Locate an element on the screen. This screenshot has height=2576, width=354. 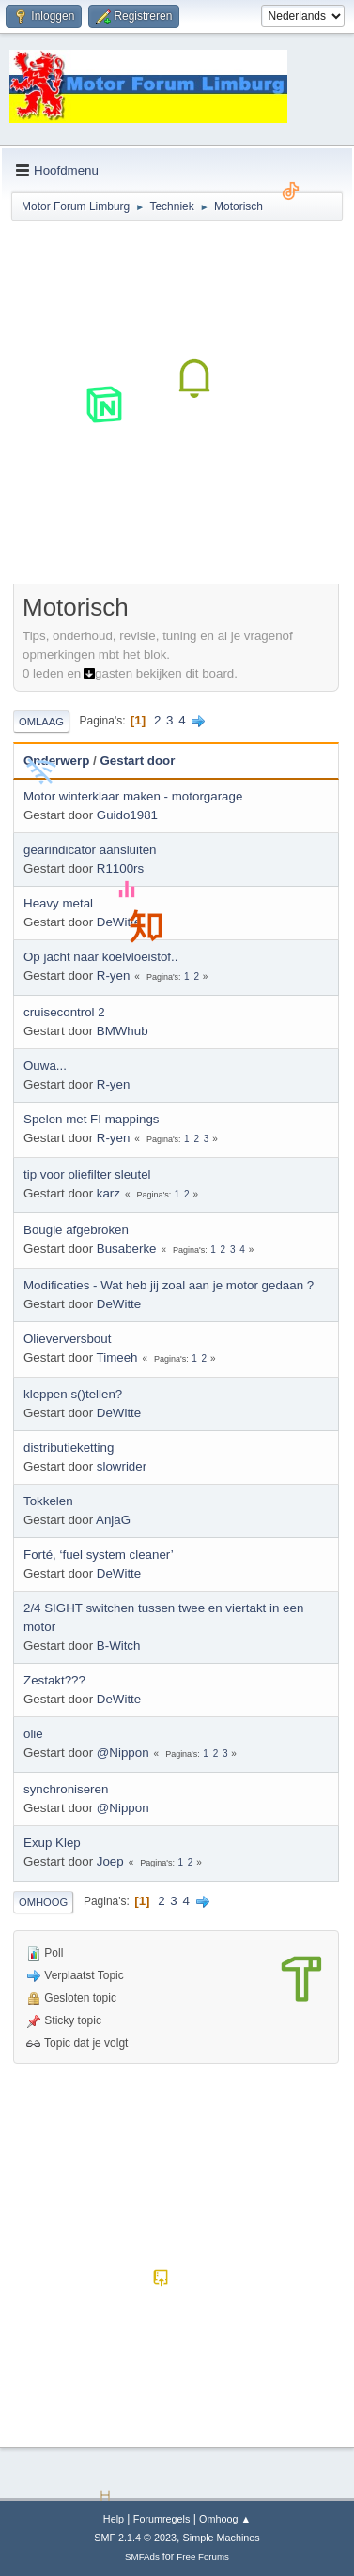
open the tiktok app is located at coordinates (290, 191).